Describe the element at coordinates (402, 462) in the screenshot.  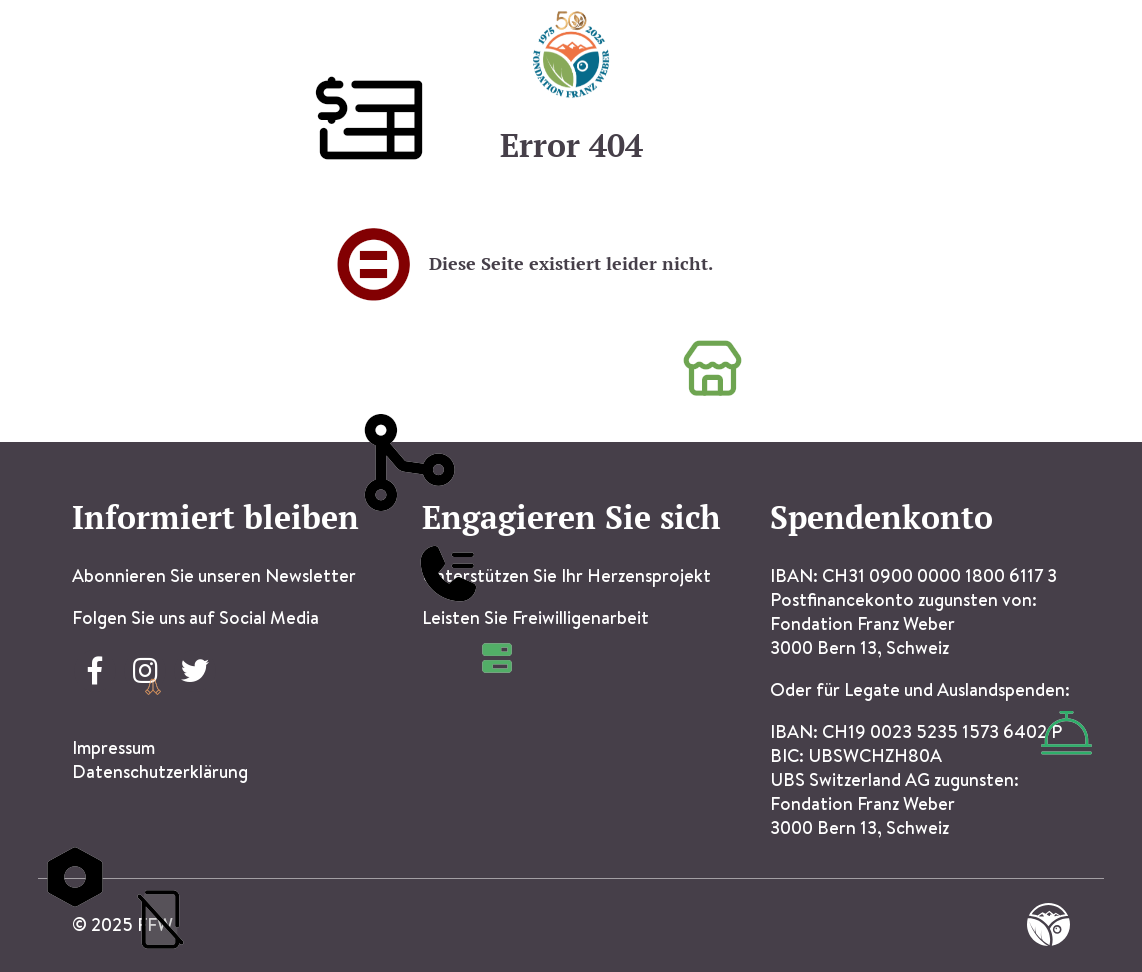
I see `merge branches in version control` at that location.